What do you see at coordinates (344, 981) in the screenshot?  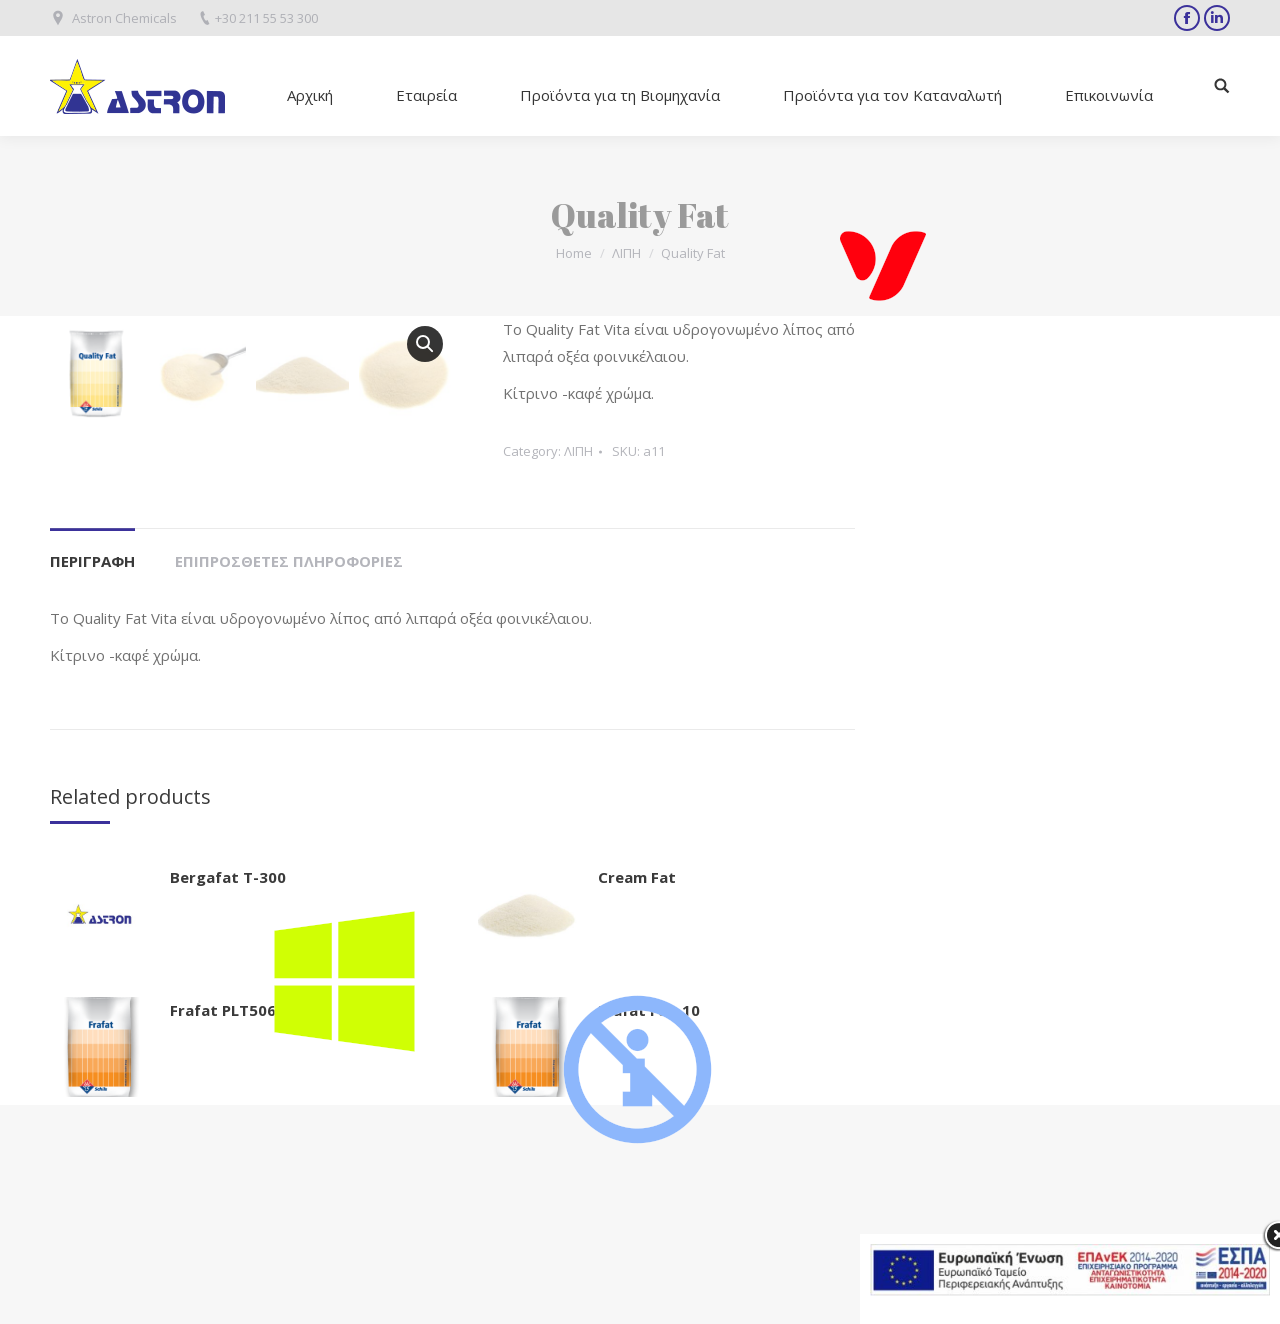 I see `open Windows application or settings` at bounding box center [344, 981].